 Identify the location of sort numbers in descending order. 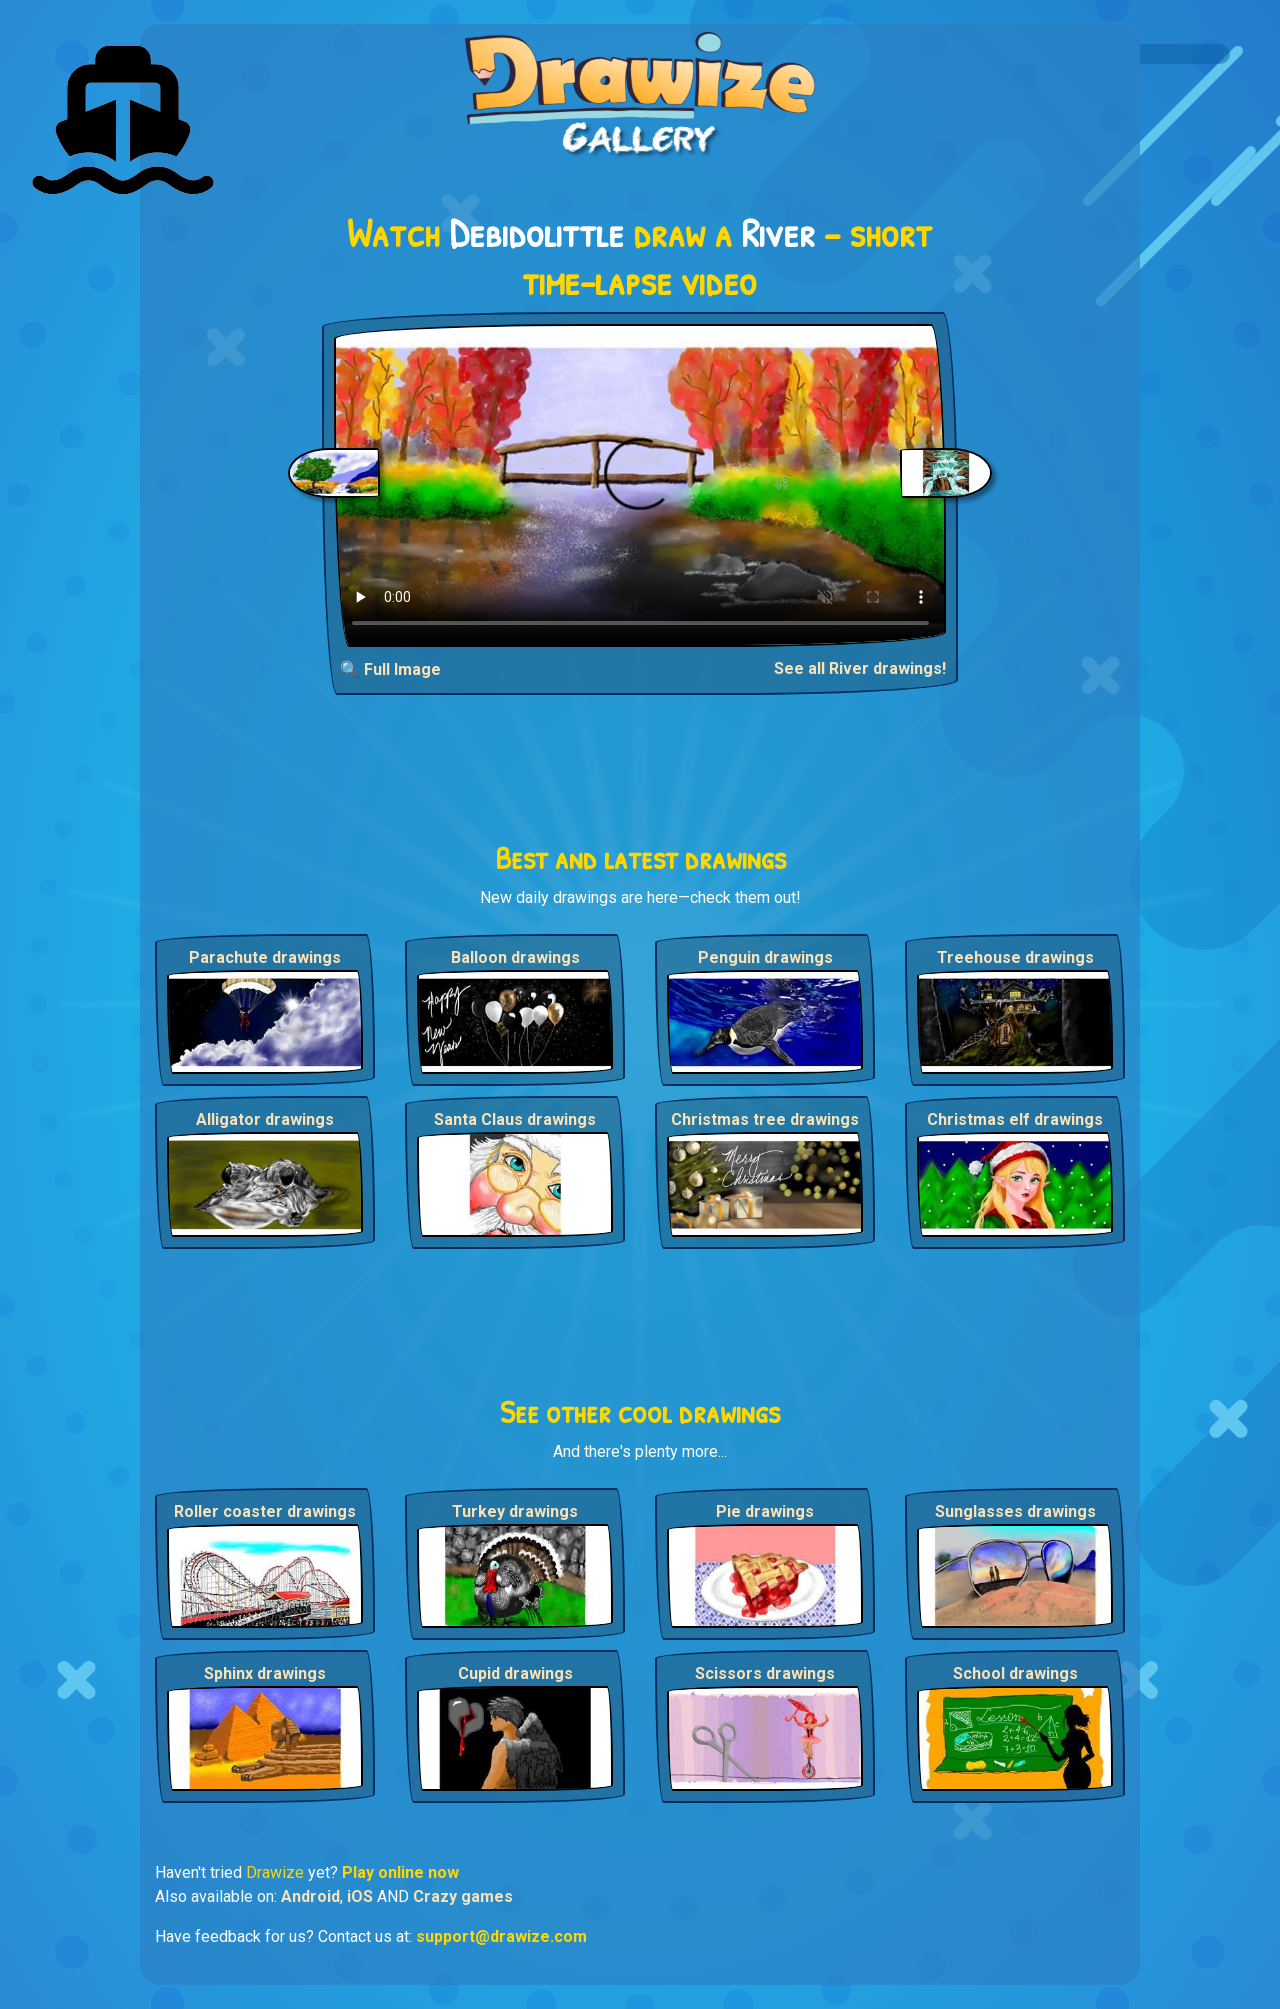
(781, 482).